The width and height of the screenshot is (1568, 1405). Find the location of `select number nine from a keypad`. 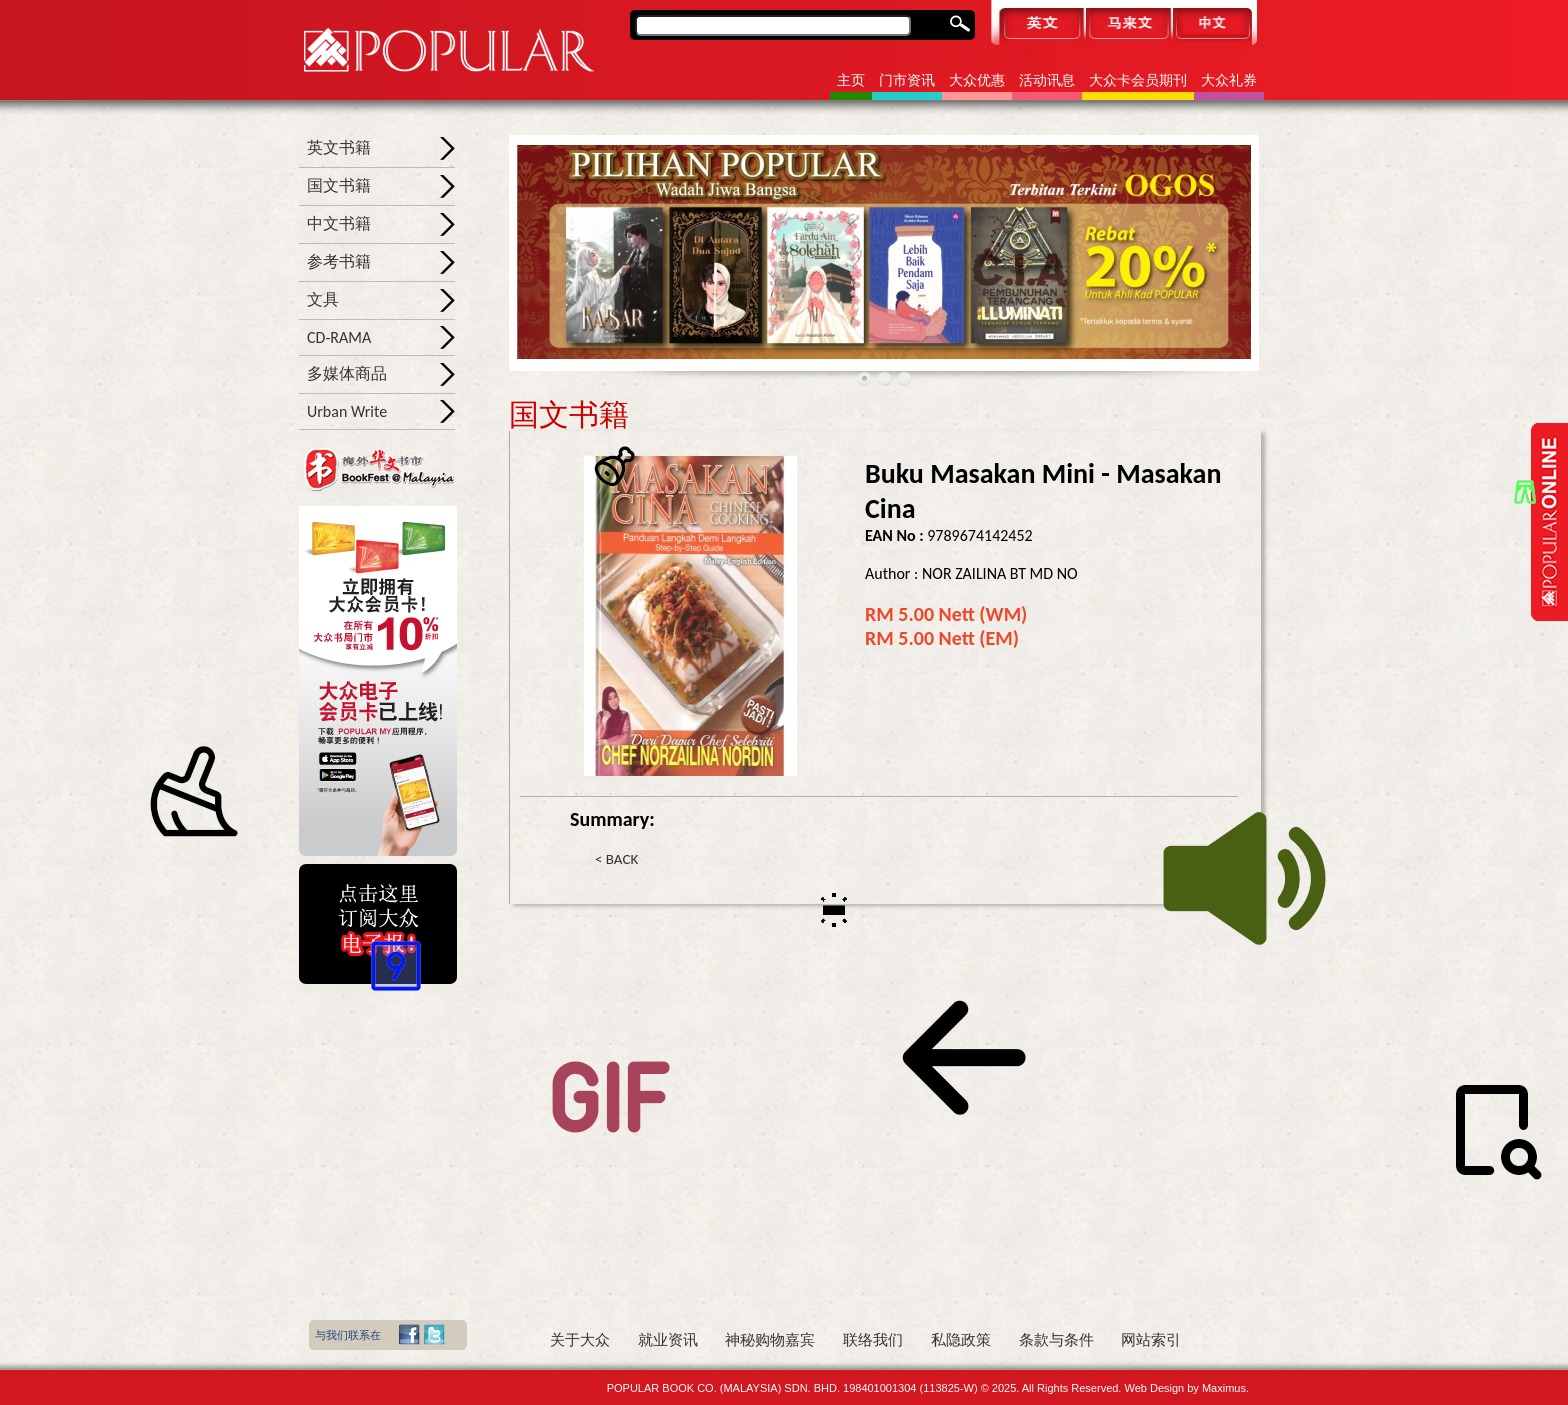

select number nine from a keypad is located at coordinates (396, 966).